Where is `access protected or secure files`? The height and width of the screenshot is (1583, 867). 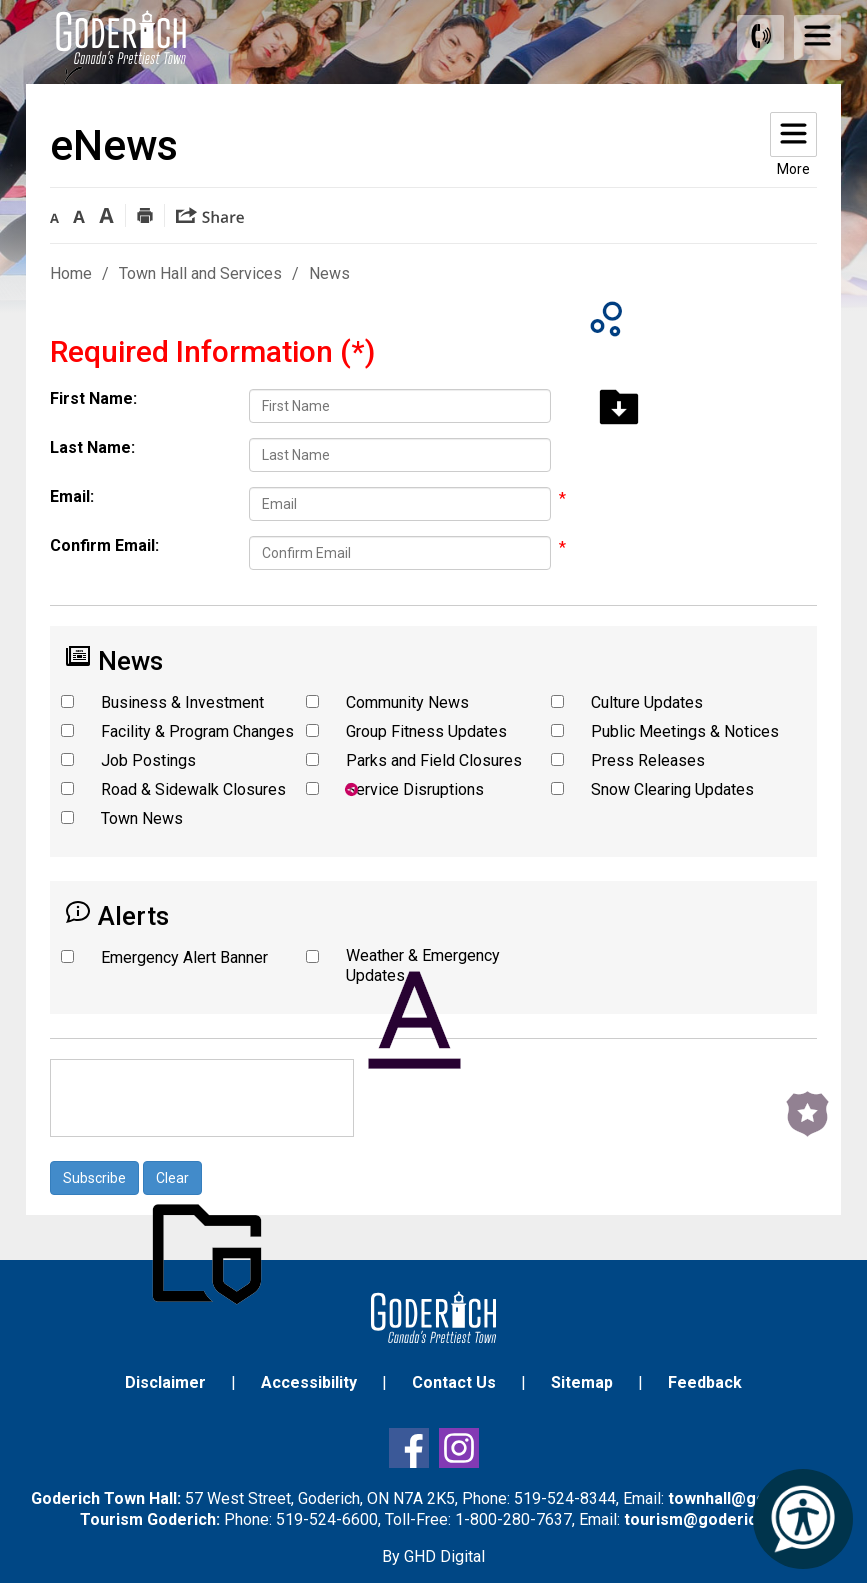 access protected or secure files is located at coordinates (207, 1253).